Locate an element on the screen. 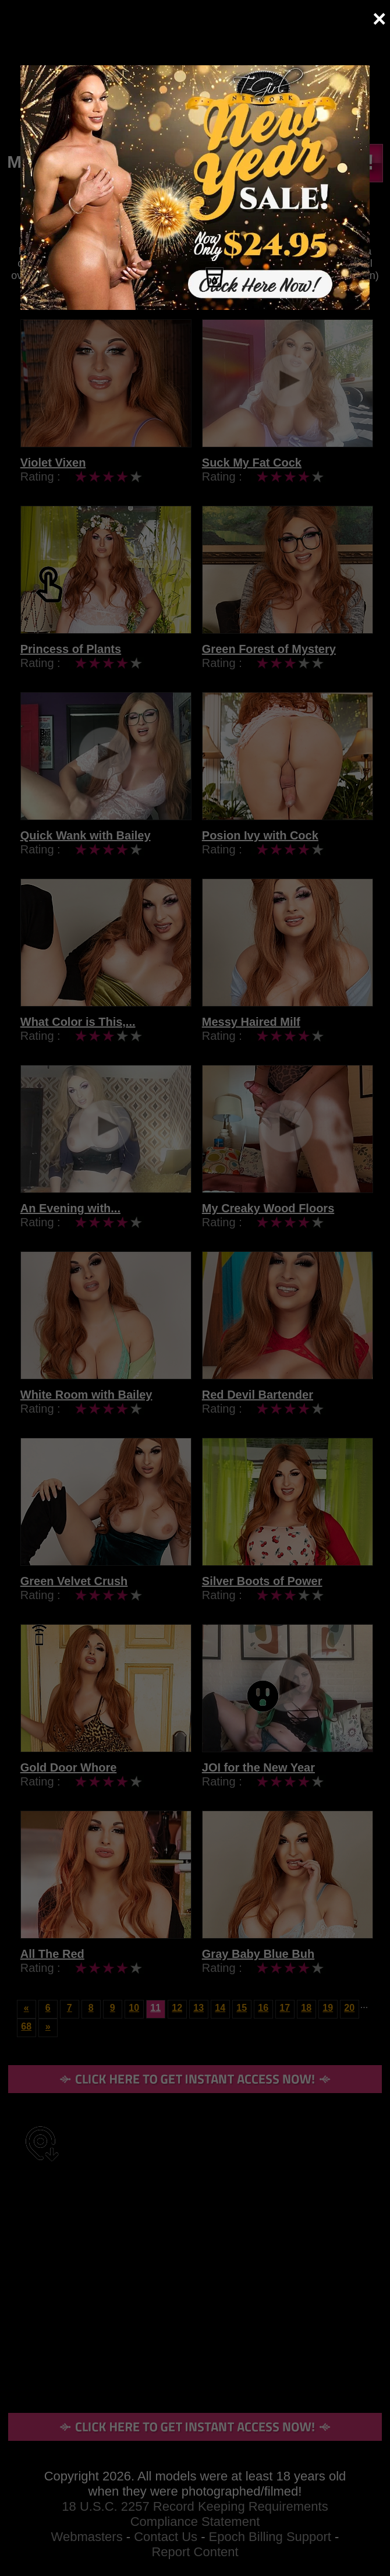 This screenshot has width=390, height=2576. indicates an electrical outlet or power socket is located at coordinates (263, 1696).